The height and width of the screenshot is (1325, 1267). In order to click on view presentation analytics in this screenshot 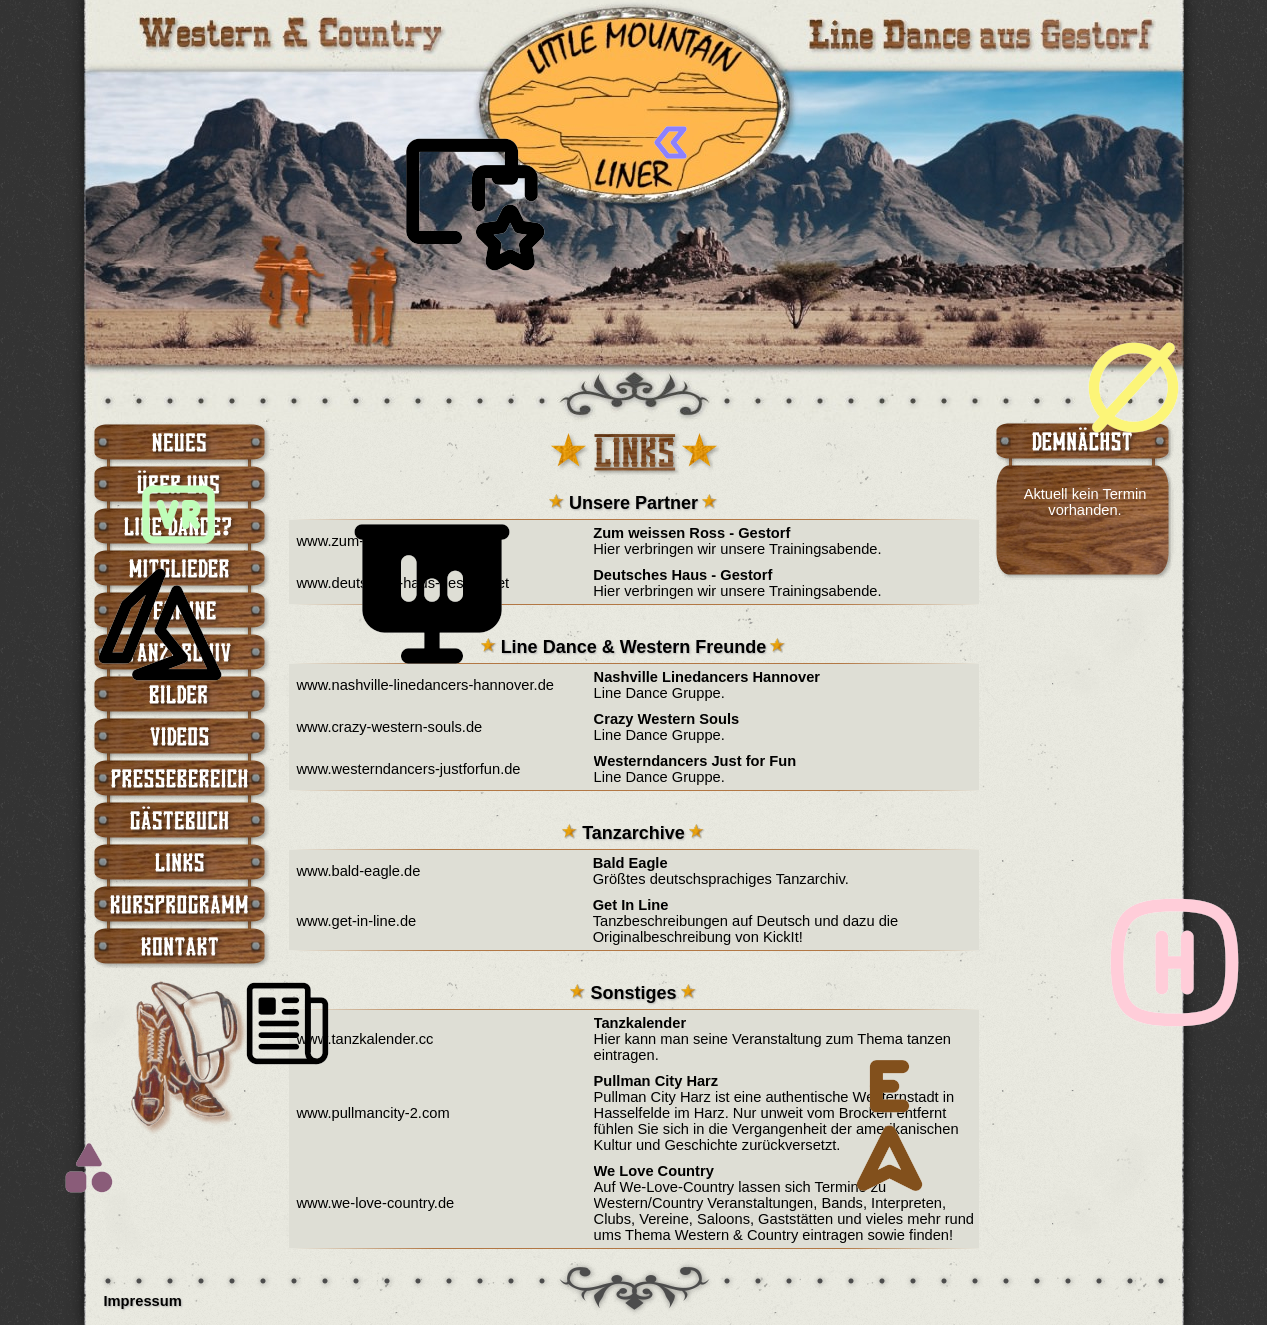, I will do `click(432, 594)`.